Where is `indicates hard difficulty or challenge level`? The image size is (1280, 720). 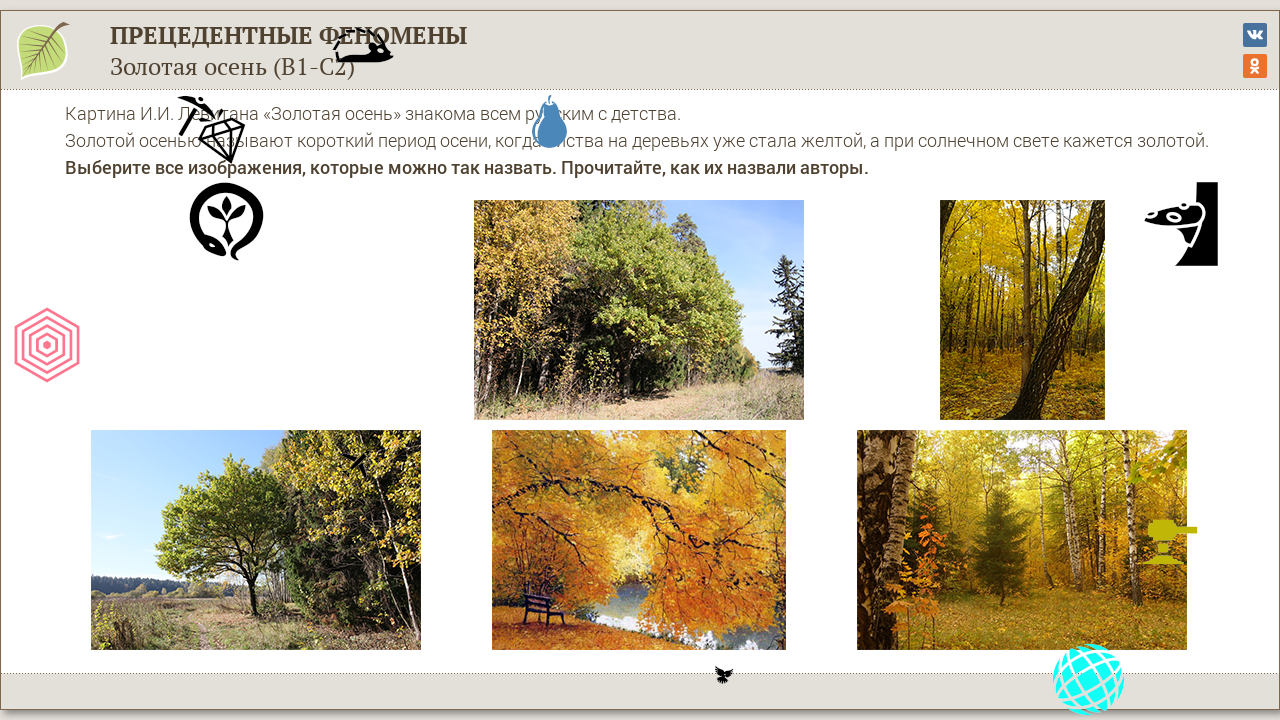
indicates hard difficulty or challenge level is located at coordinates (211, 130).